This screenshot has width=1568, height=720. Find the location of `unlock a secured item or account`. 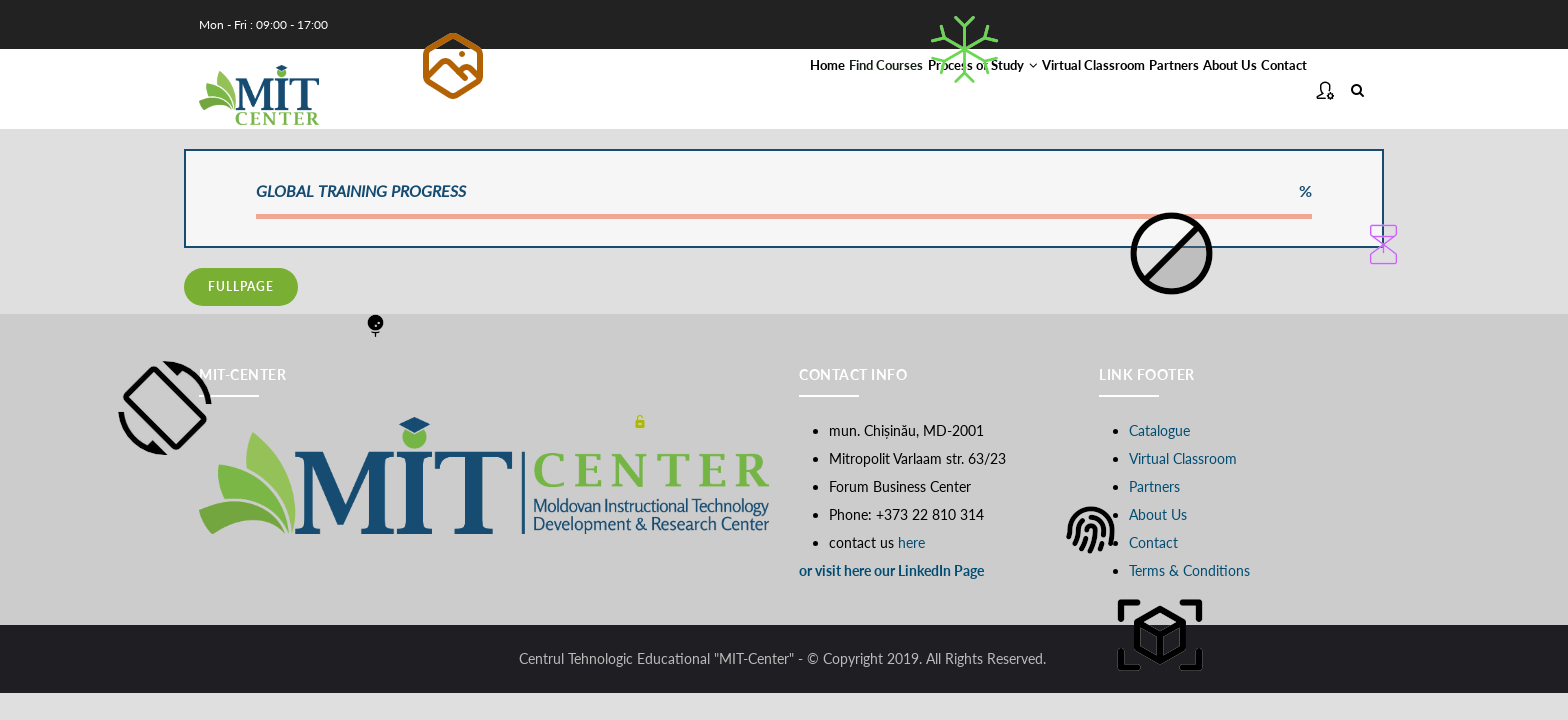

unlock a secured item or account is located at coordinates (640, 422).